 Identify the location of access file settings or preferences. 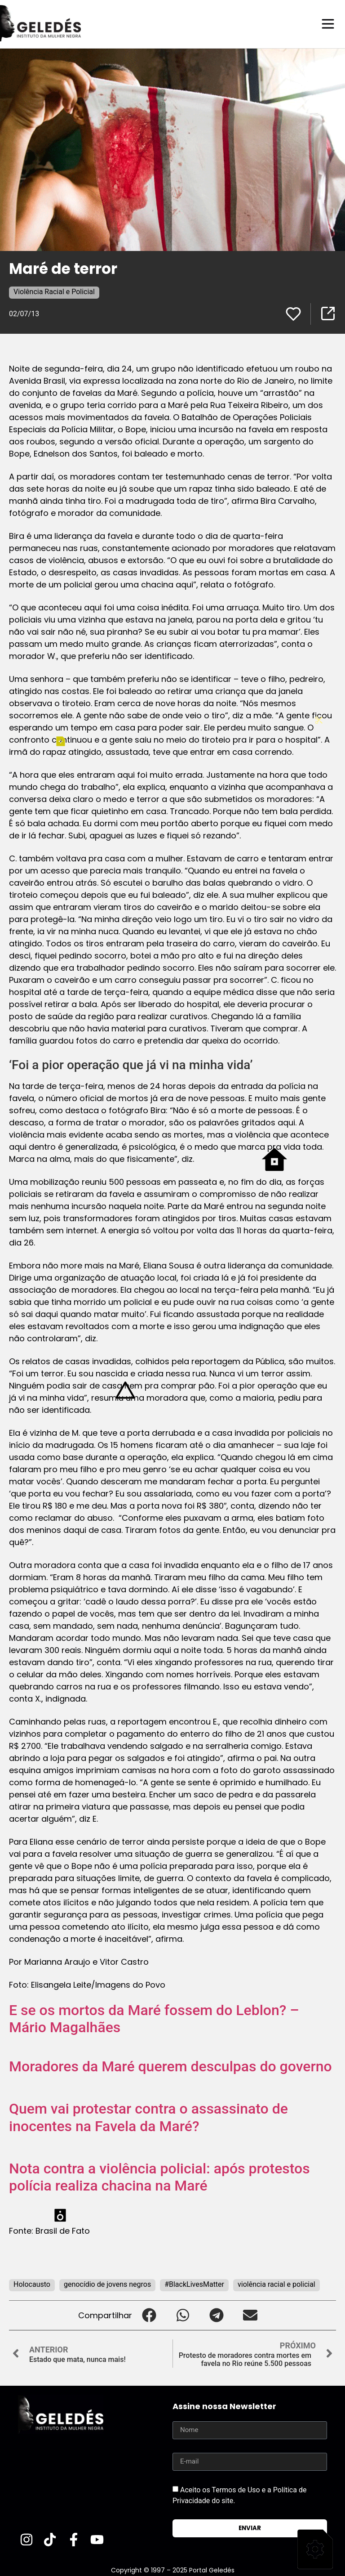
(315, 2549).